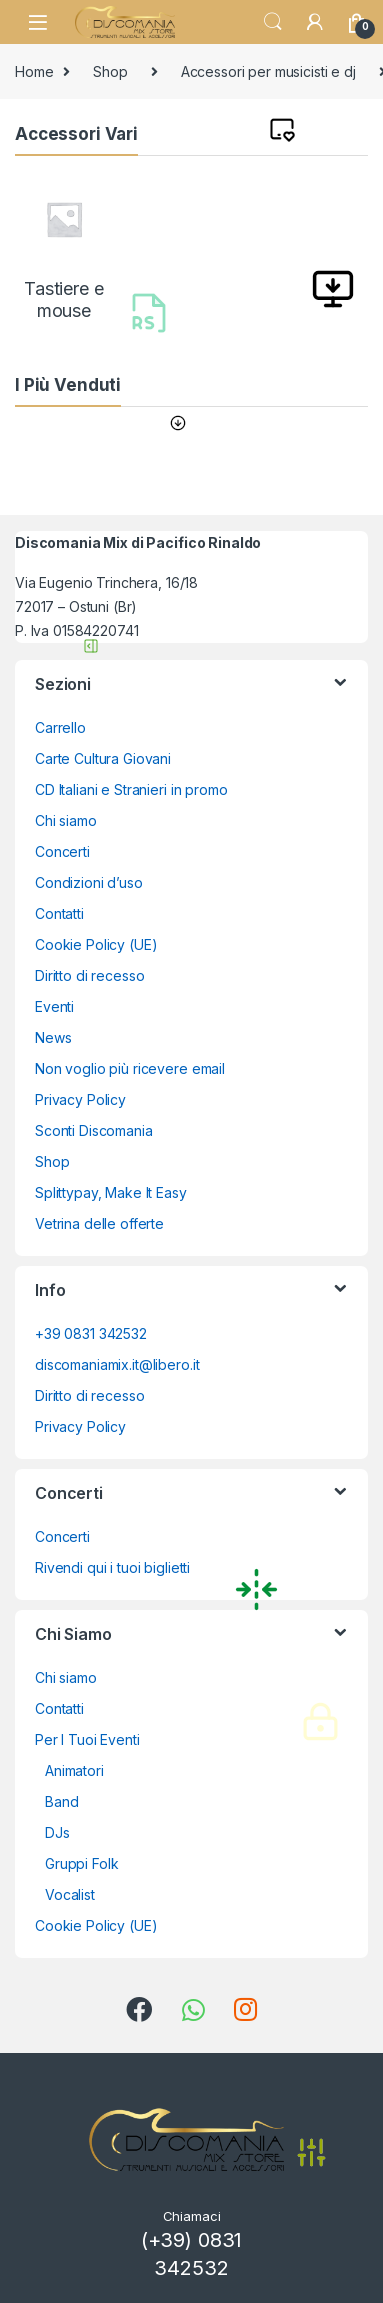  I want to click on collapse content horizontally, so click(256, 1589).